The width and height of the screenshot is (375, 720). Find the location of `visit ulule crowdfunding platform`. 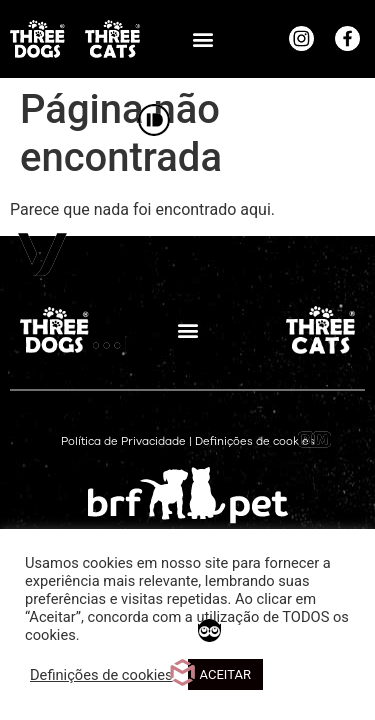

visit ulule crowdfunding platform is located at coordinates (209, 630).